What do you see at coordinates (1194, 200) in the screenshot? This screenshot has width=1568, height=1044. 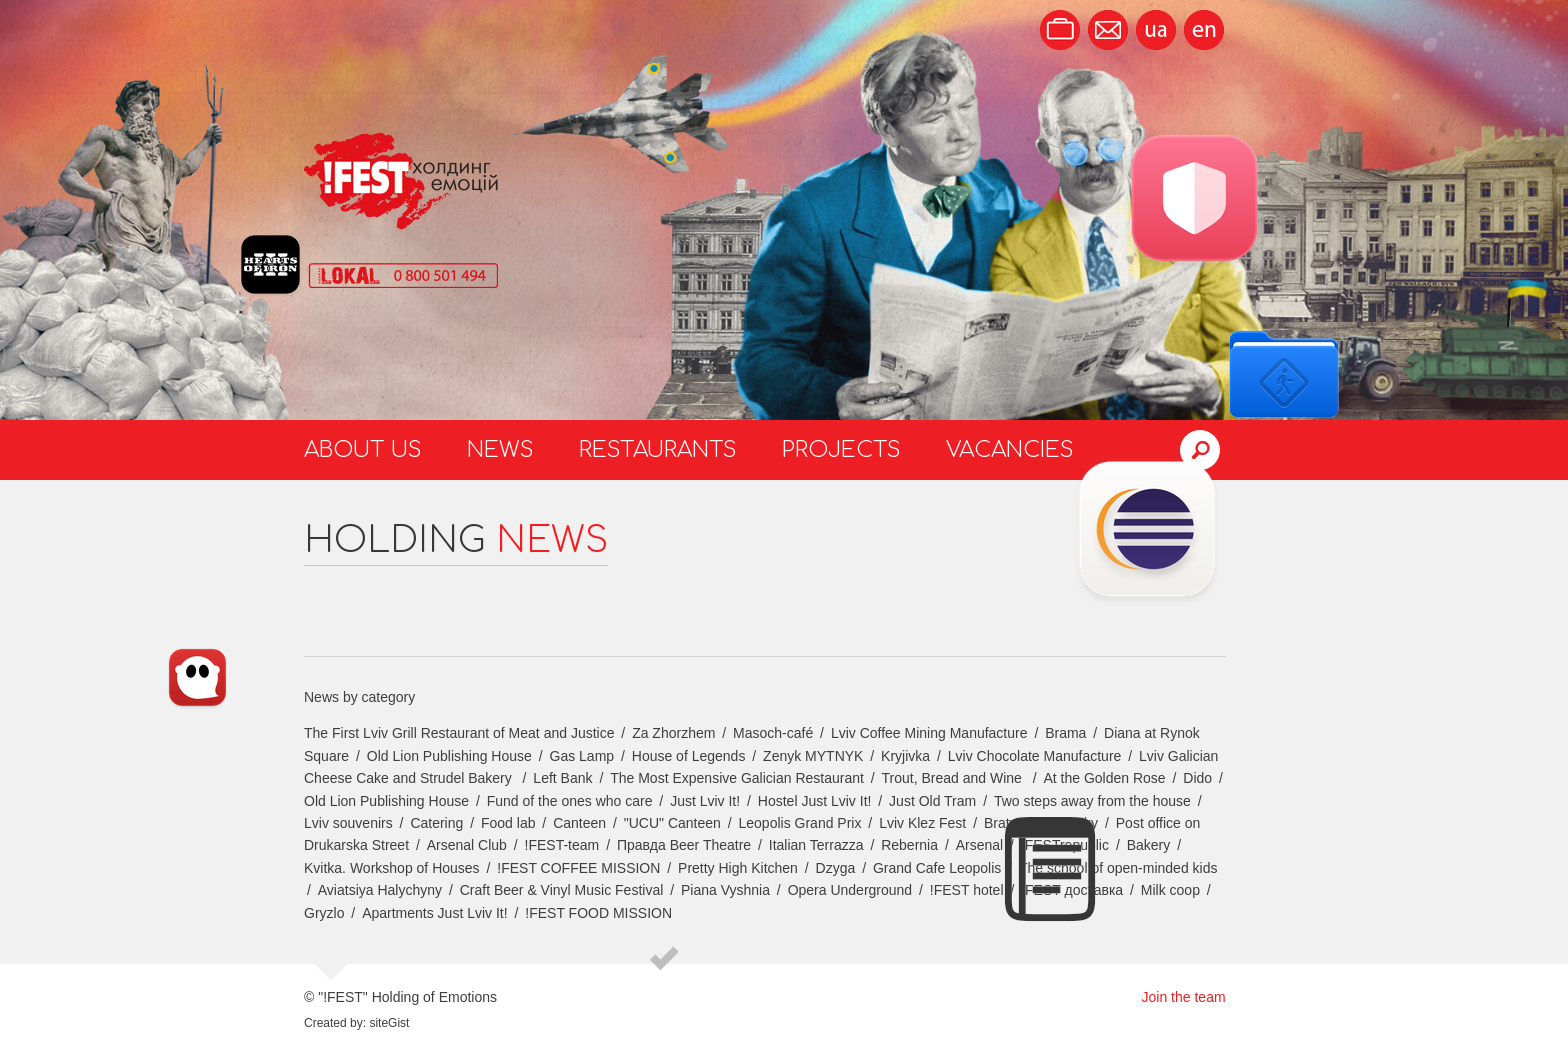 I see `open firewall and security preferences` at bounding box center [1194, 200].